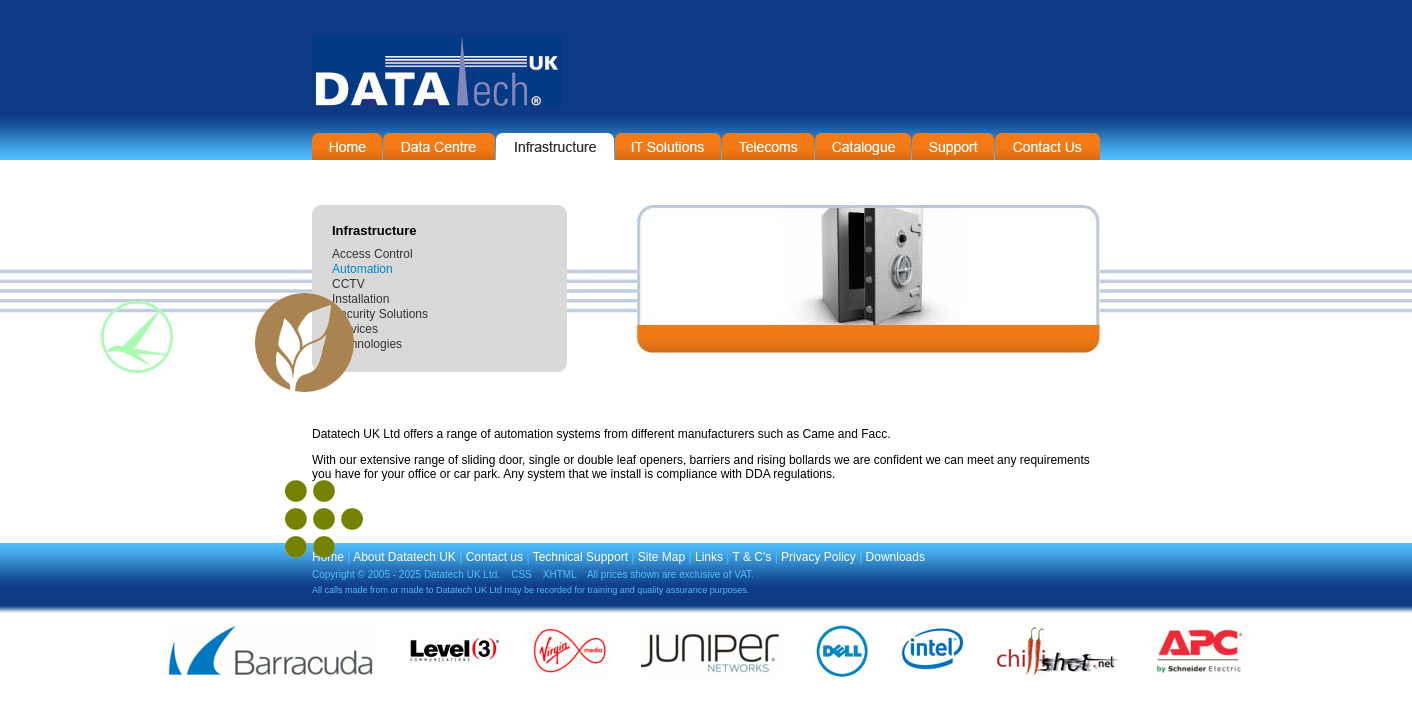 The image size is (1412, 720). What do you see at coordinates (137, 337) in the screenshot?
I see `tarom romanian airline logo` at bounding box center [137, 337].